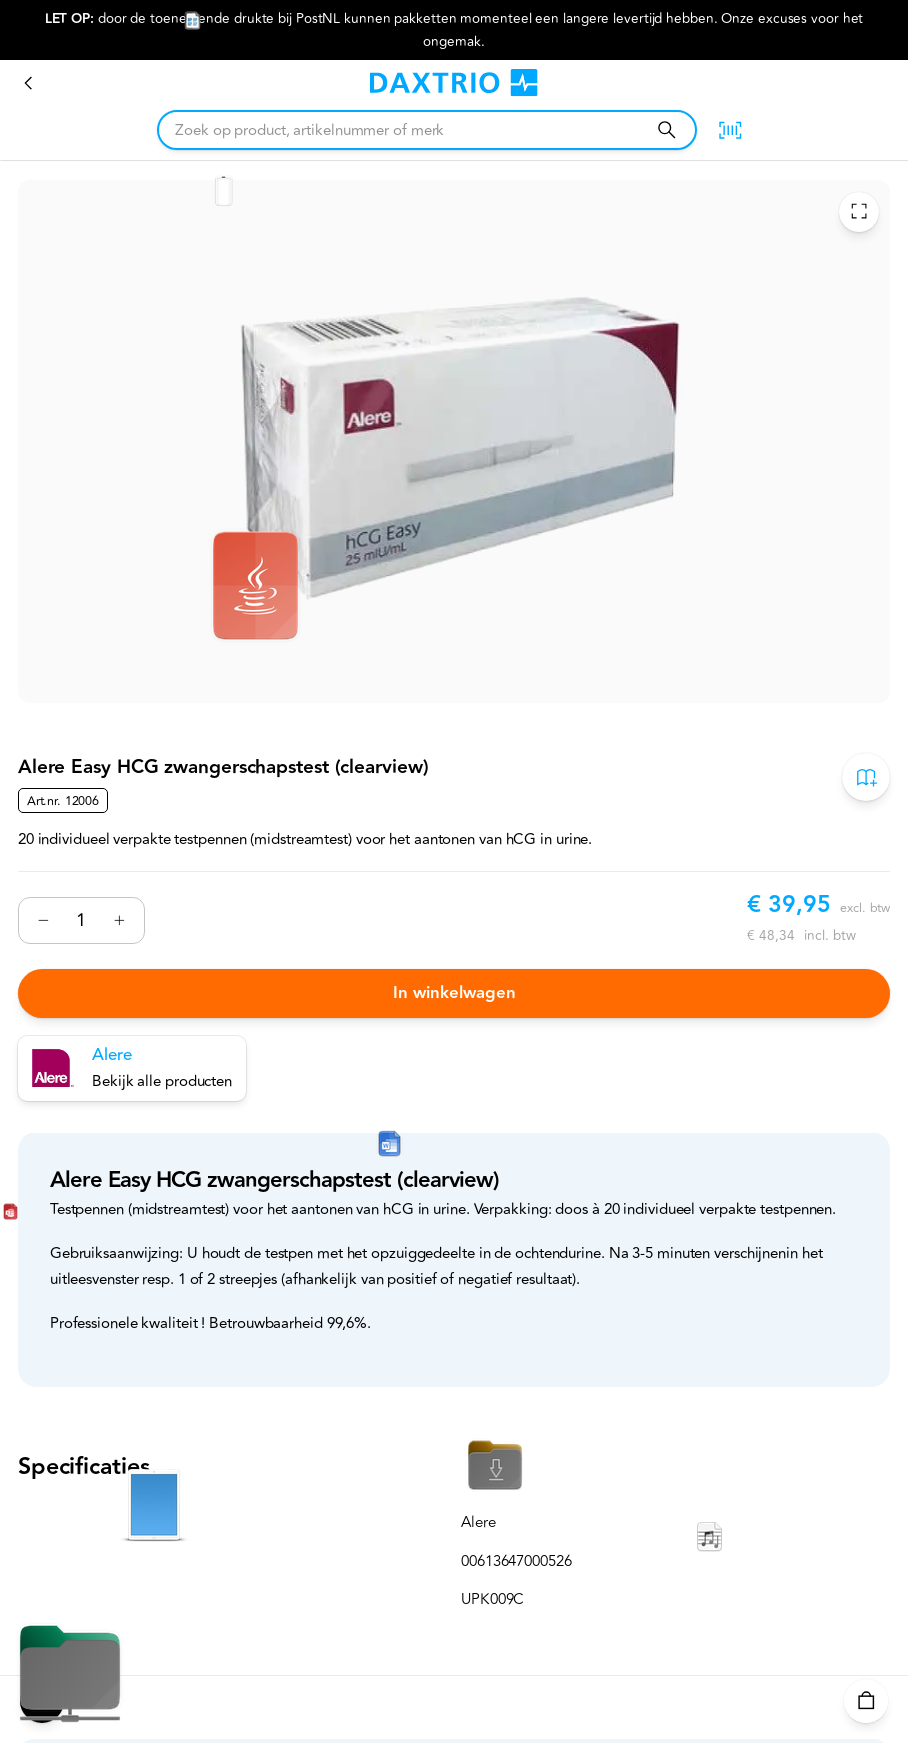  What do you see at coordinates (192, 20) in the screenshot?
I see `libreoffice master document file type` at bounding box center [192, 20].